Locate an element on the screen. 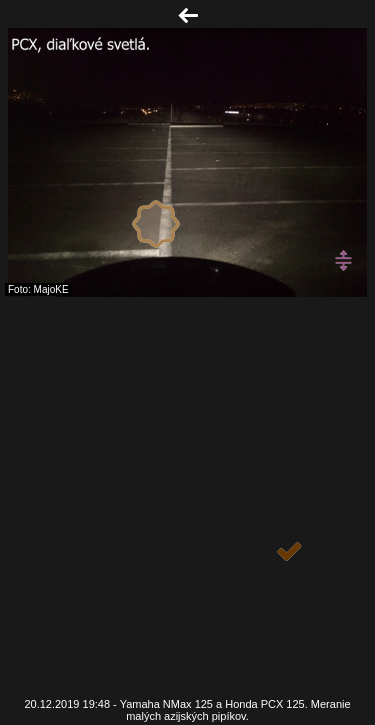 The image size is (375, 725). split view vertically is located at coordinates (343, 260).